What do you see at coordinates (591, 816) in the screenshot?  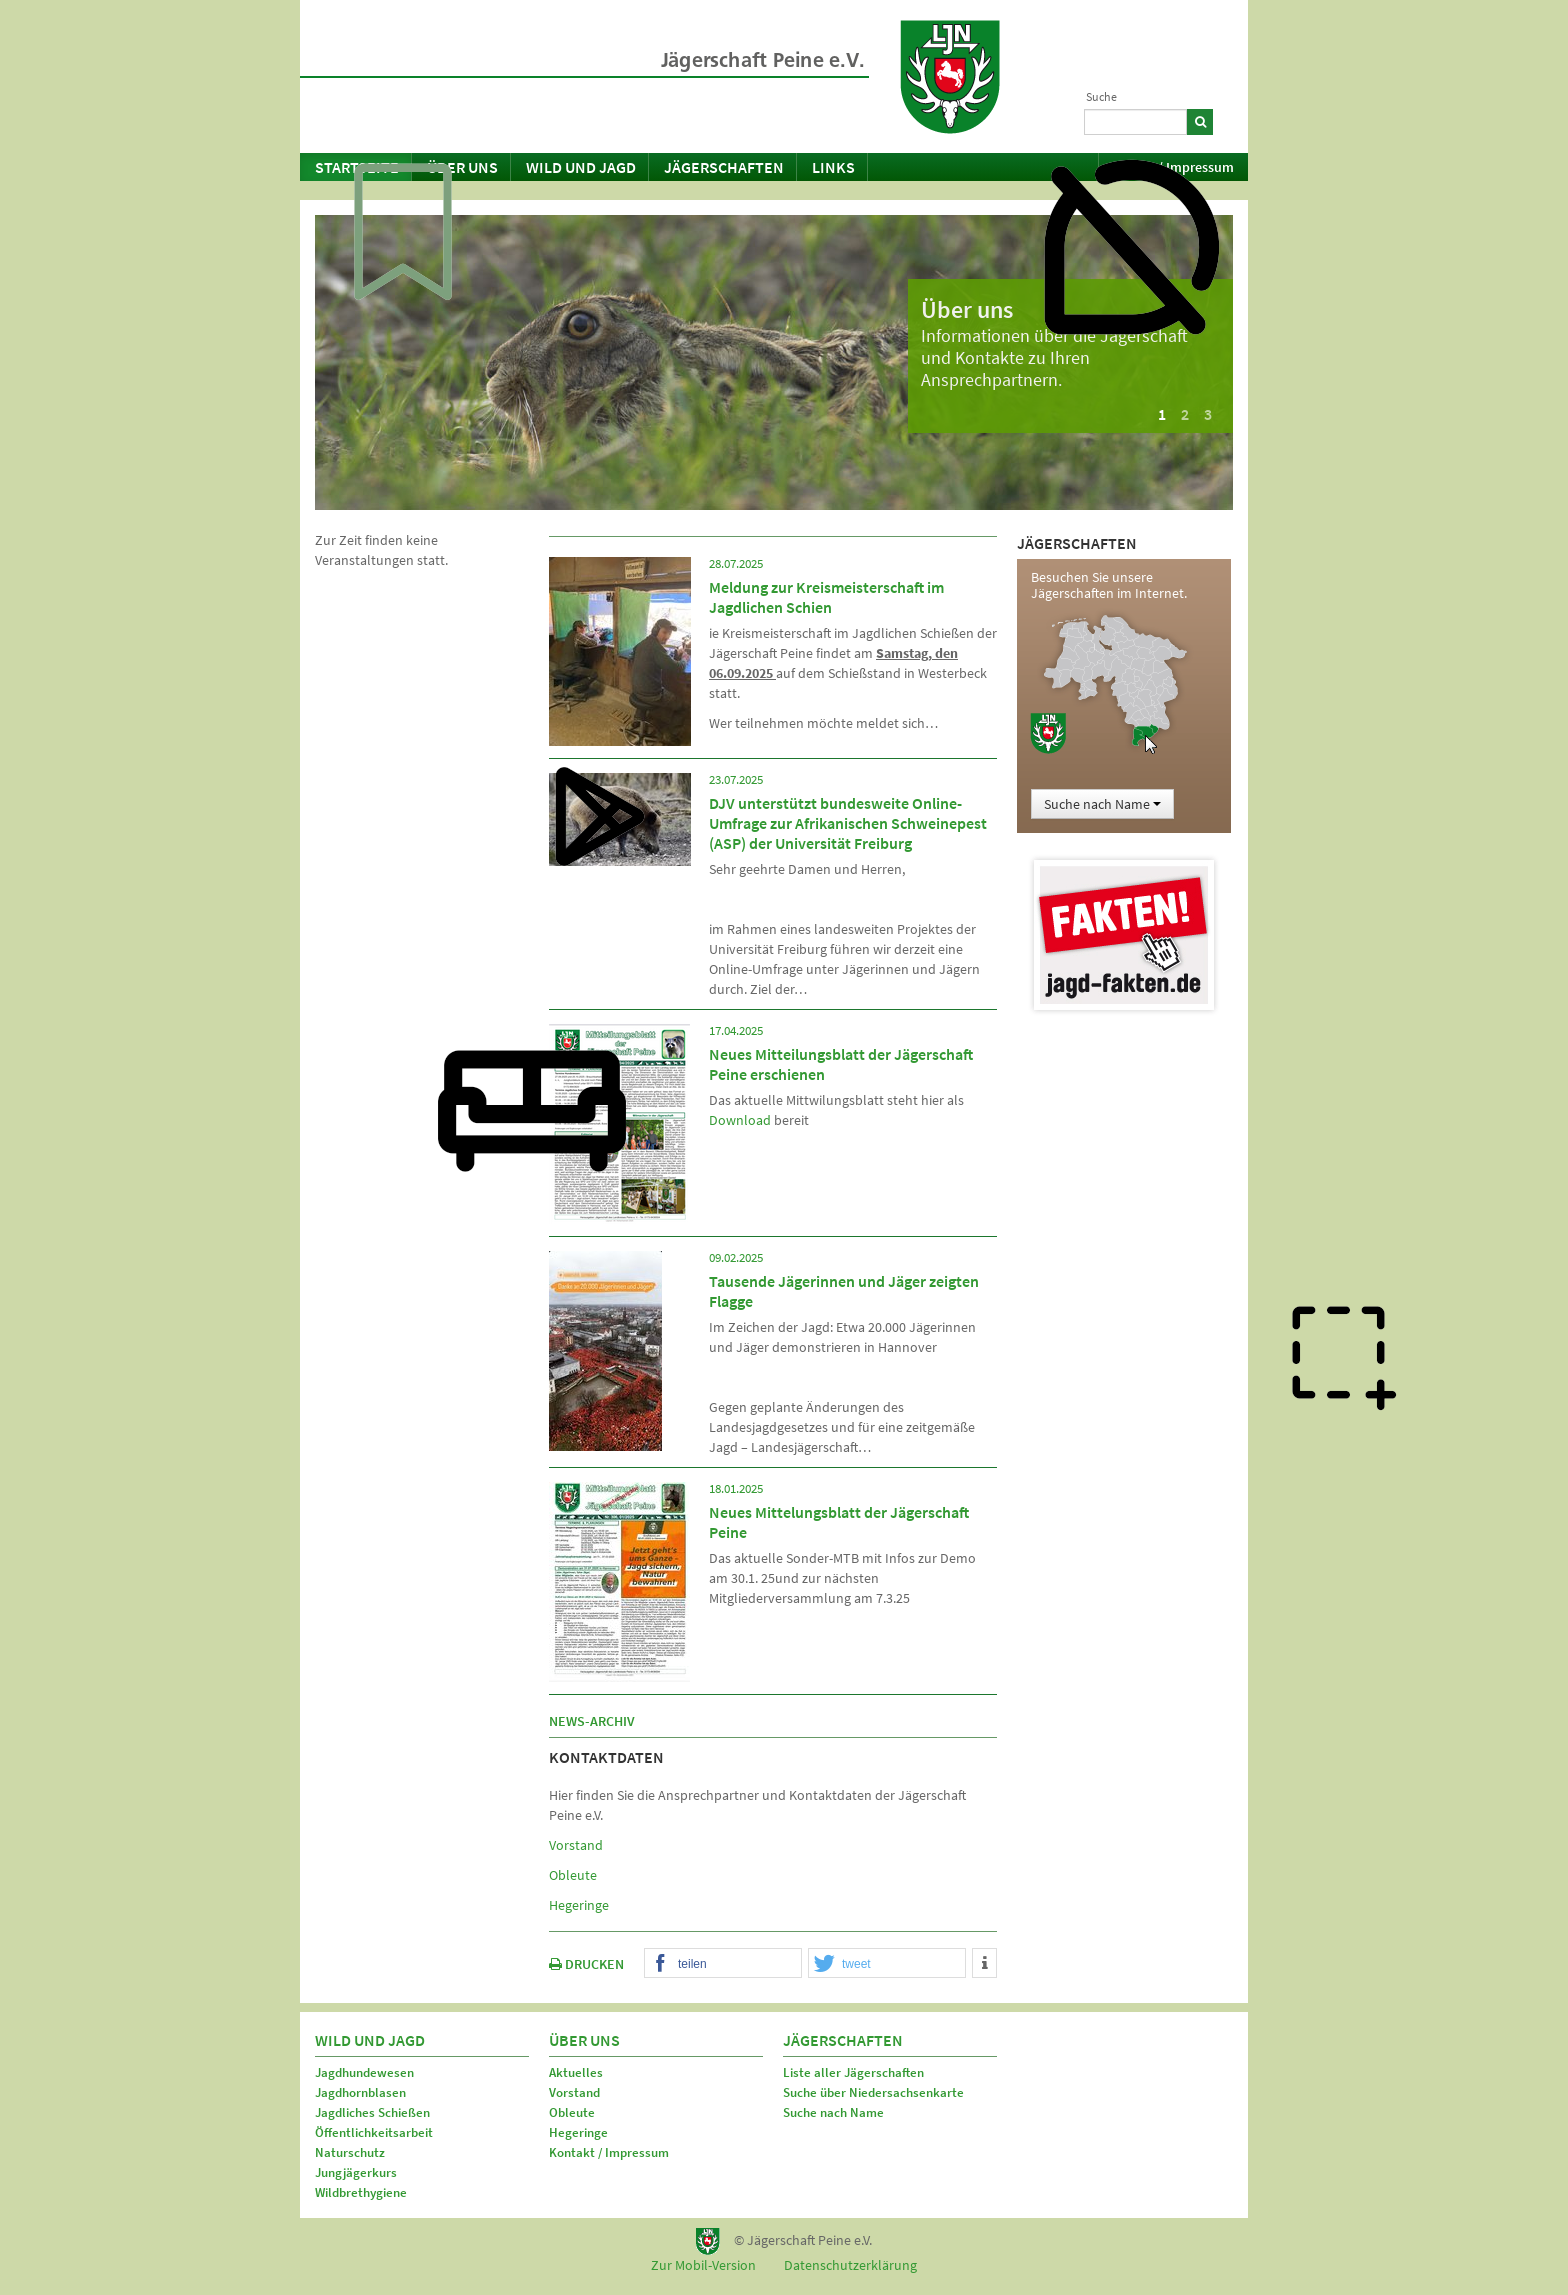 I see `open google play store` at bounding box center [591, 816].